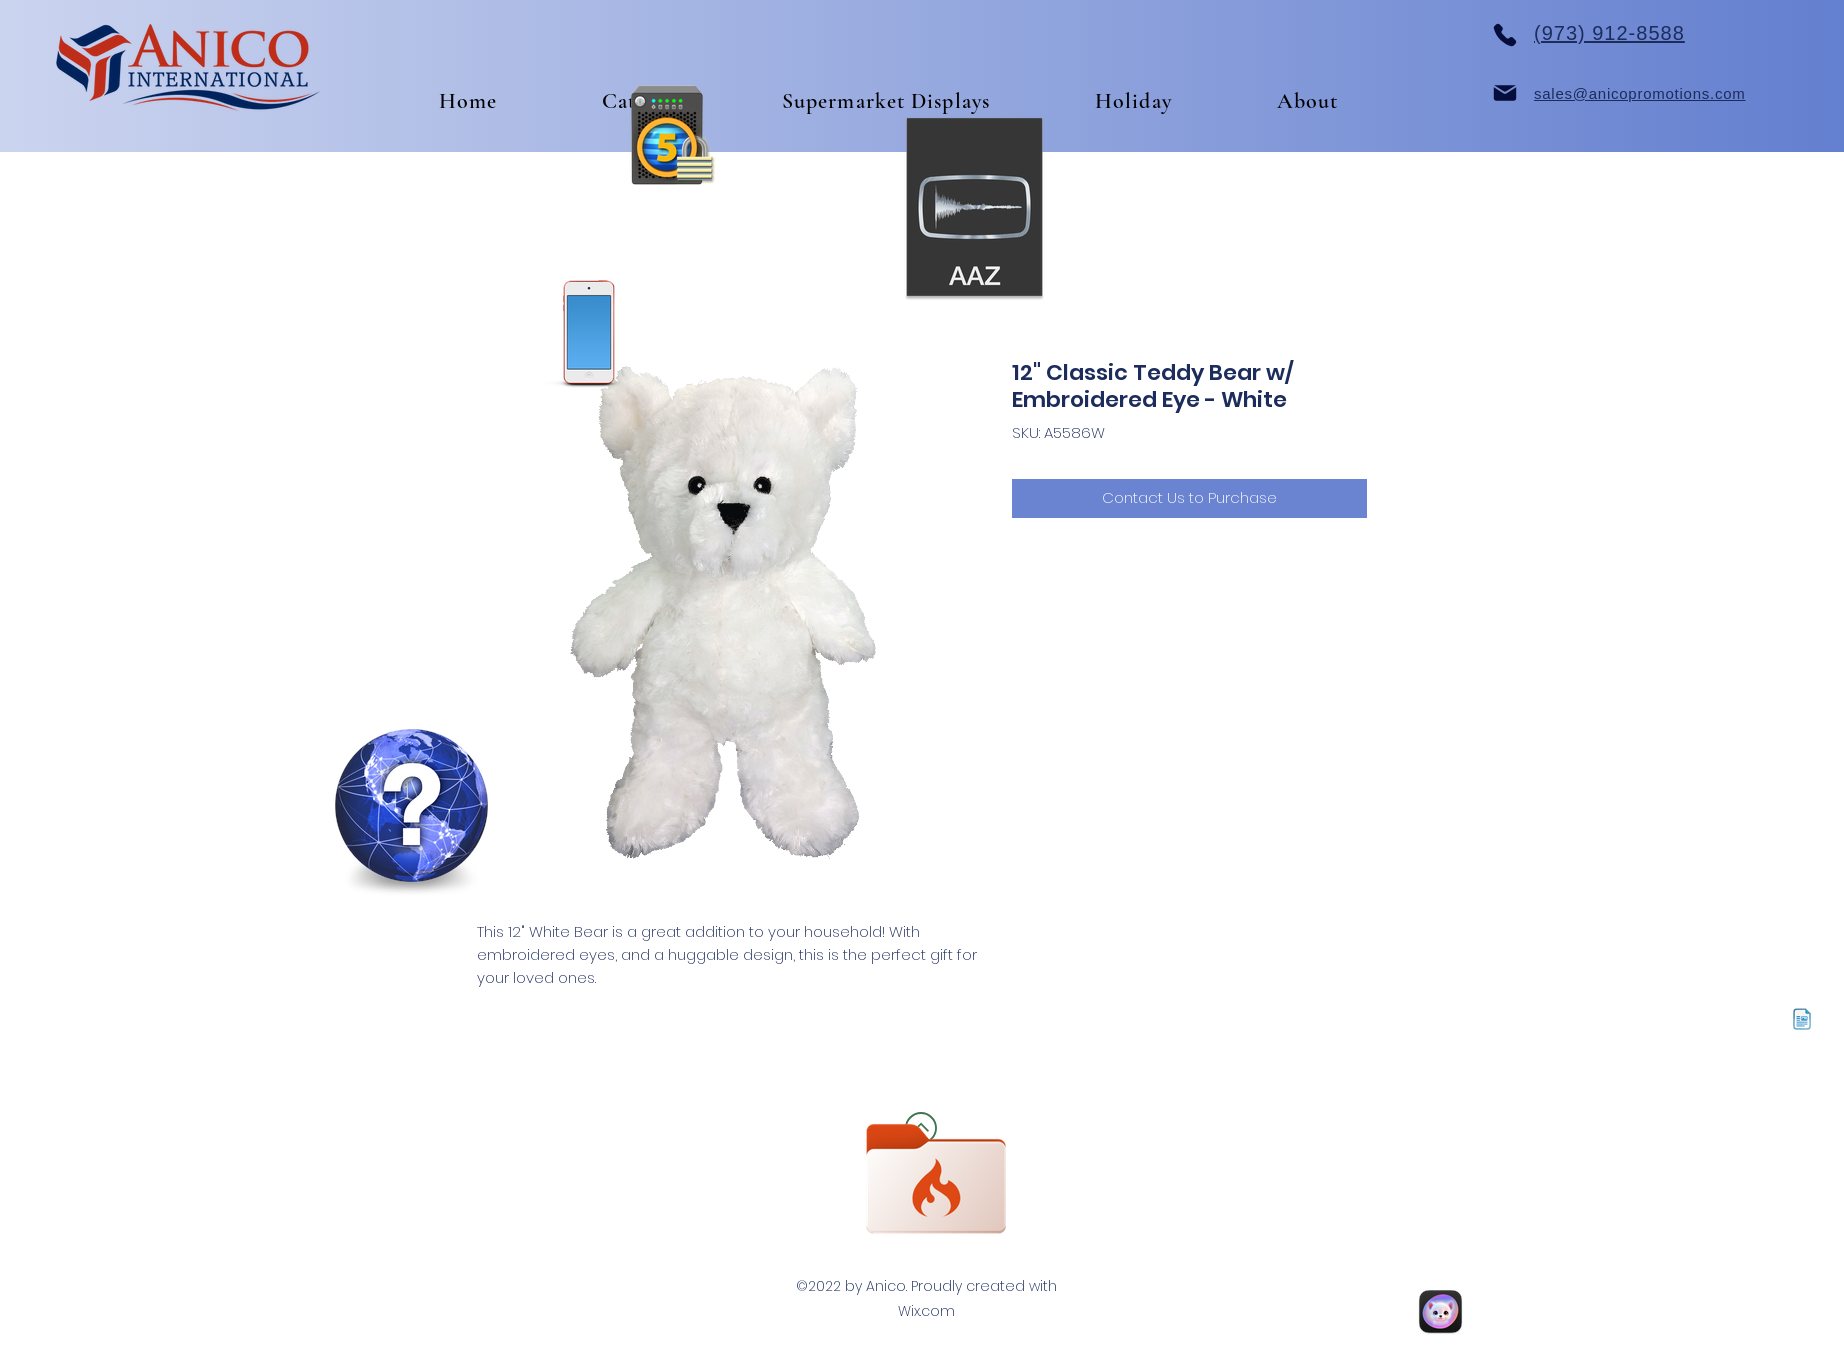 The image size is (1844, 1355). I want to click on audio analyzer or metering tool in GarageBand, so click(974, 211).